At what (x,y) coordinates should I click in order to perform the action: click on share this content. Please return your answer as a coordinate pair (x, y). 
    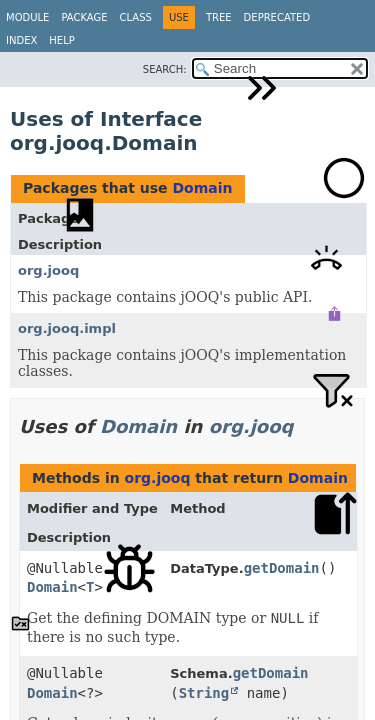
    Looking at the image, I should click on (334, 313).